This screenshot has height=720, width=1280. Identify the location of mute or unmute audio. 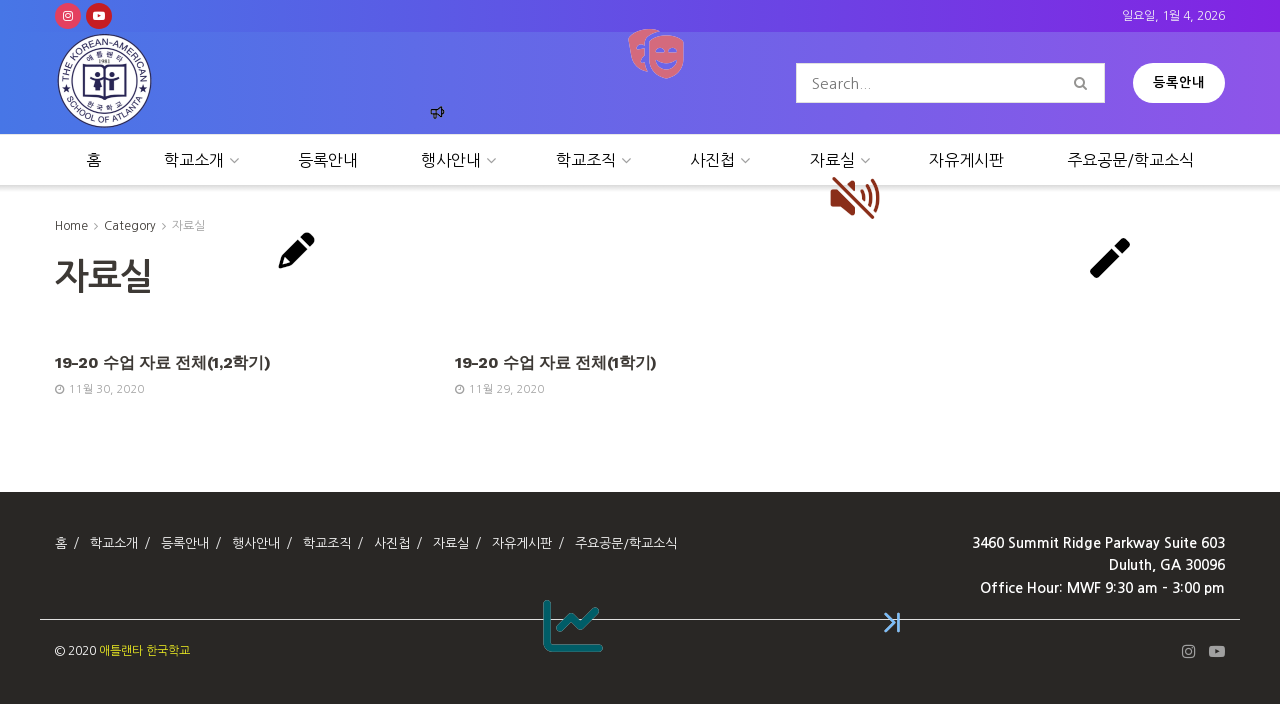
(855, 198).